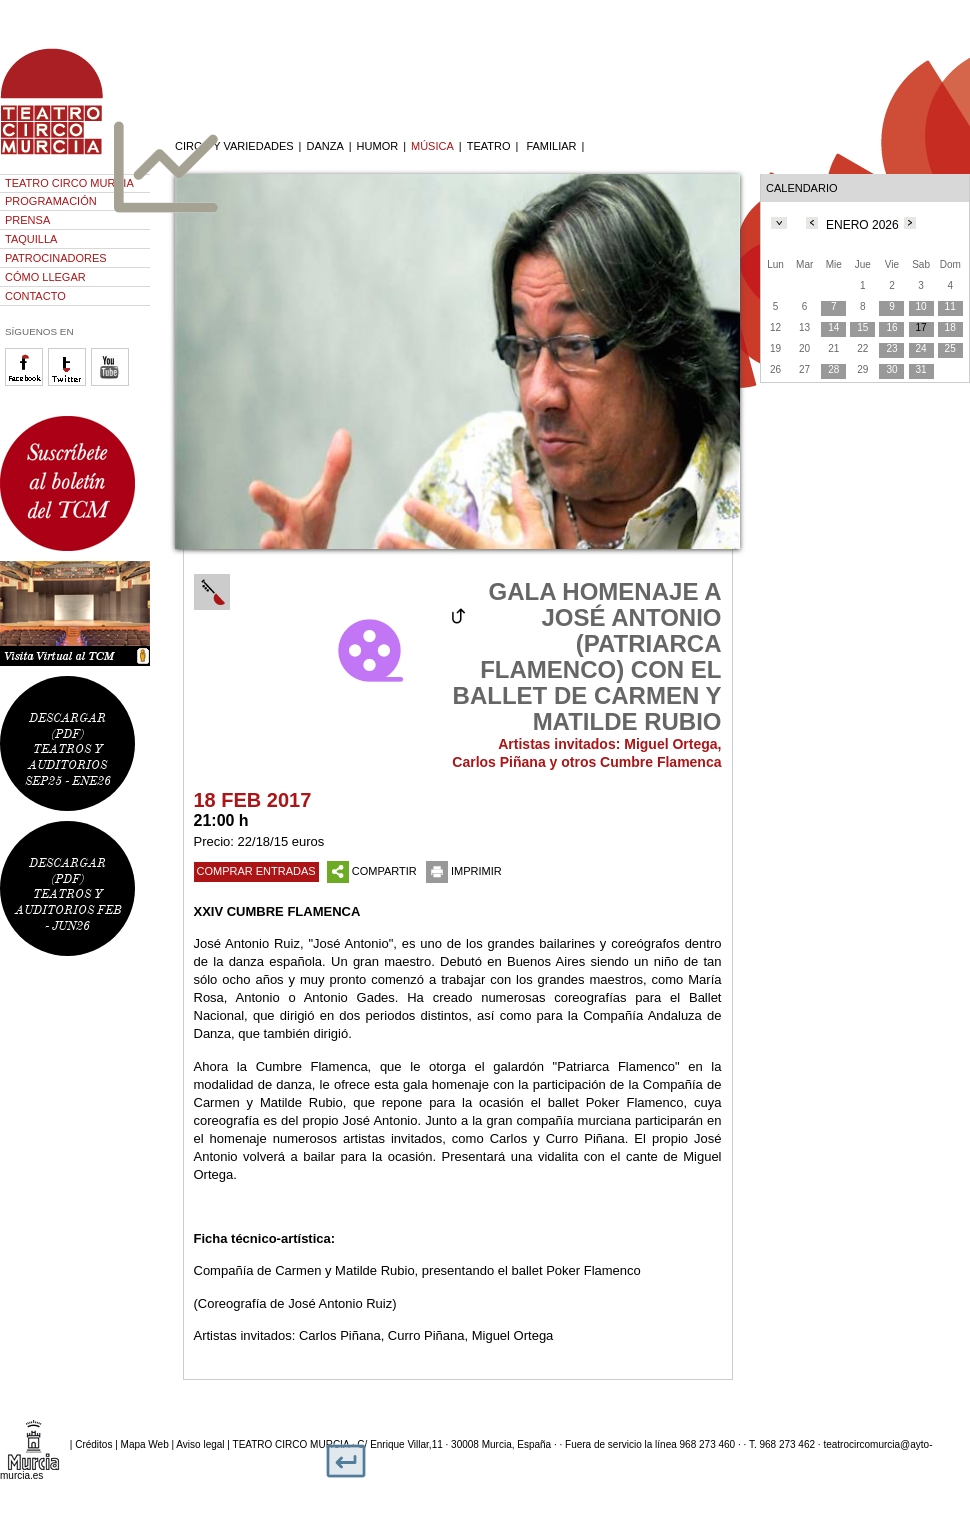 The width and height of the screenshot is (970, 1521). Describe the element at coordinates (369, 650) in the screenshot. I see `access video or movie content` at that location.